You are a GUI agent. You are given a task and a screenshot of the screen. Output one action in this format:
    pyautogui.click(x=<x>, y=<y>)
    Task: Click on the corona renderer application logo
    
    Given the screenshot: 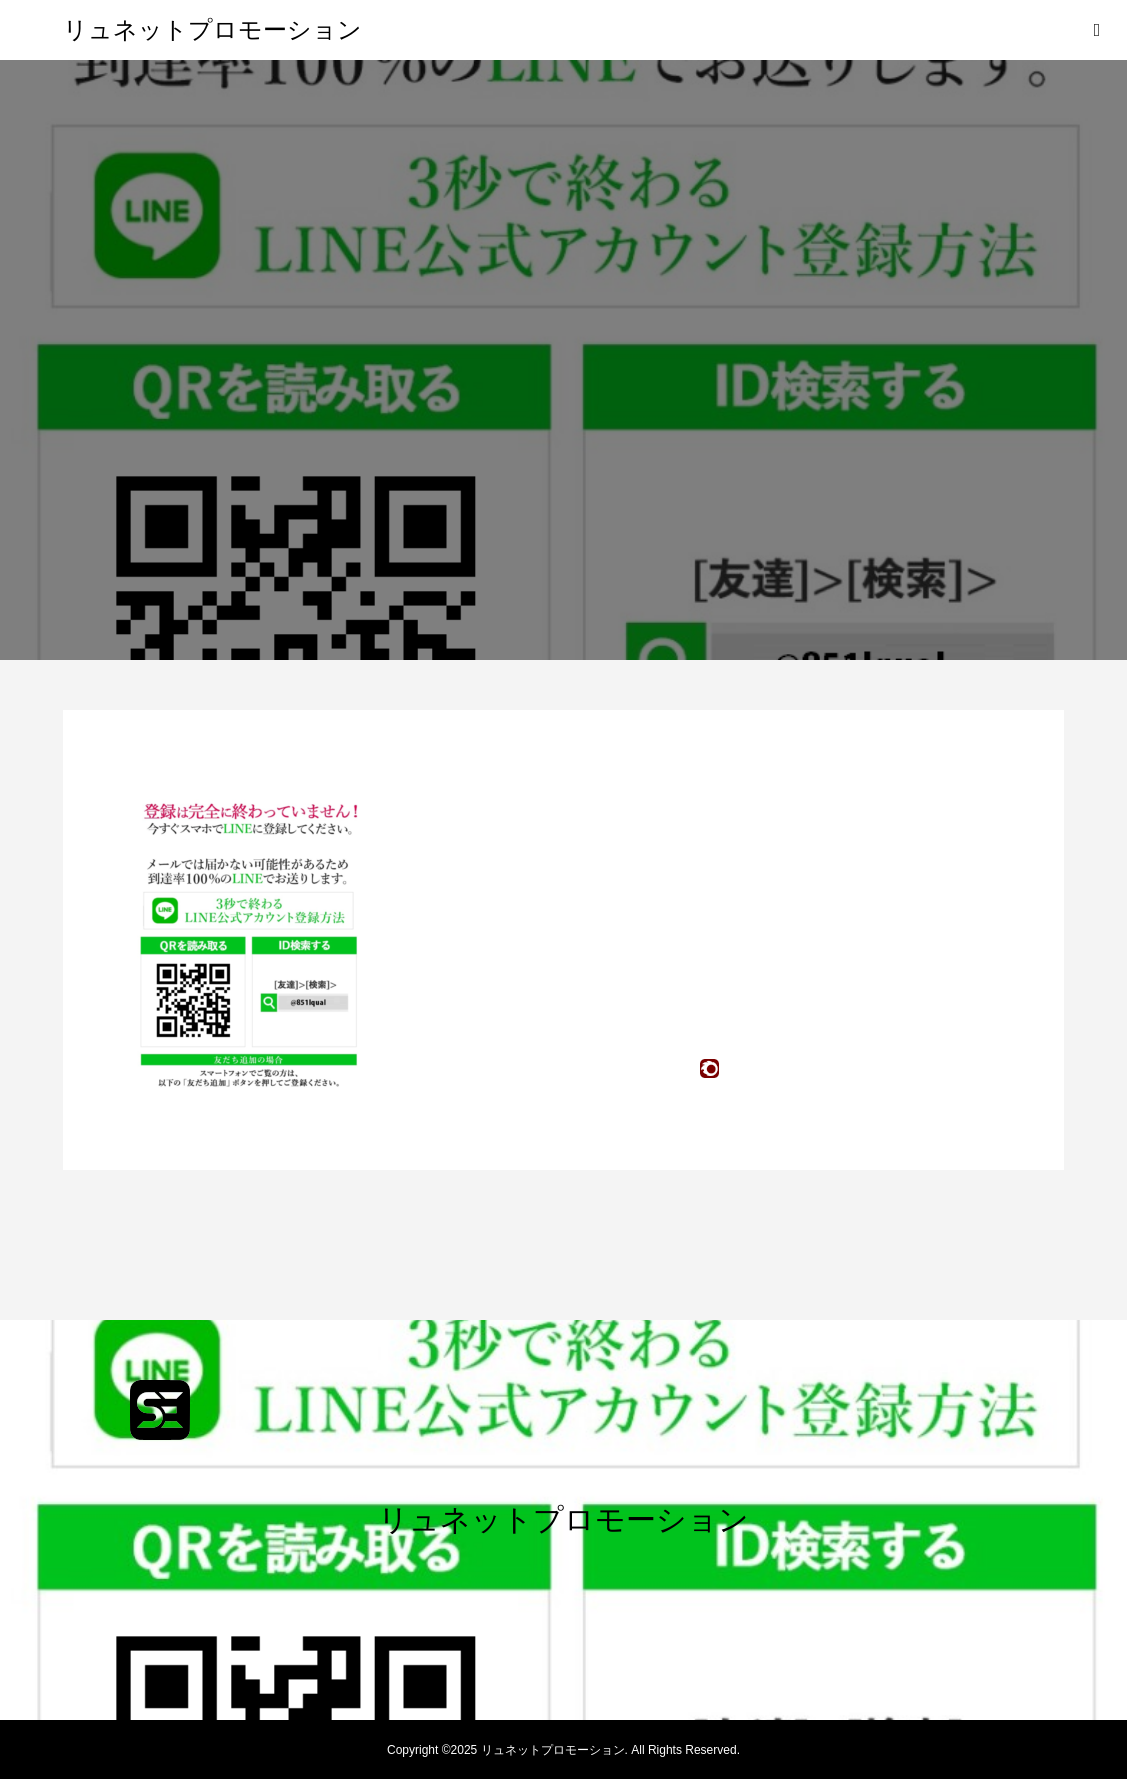 What is the action you would take?
    pyautogui.click(x=709, y=1068)
    